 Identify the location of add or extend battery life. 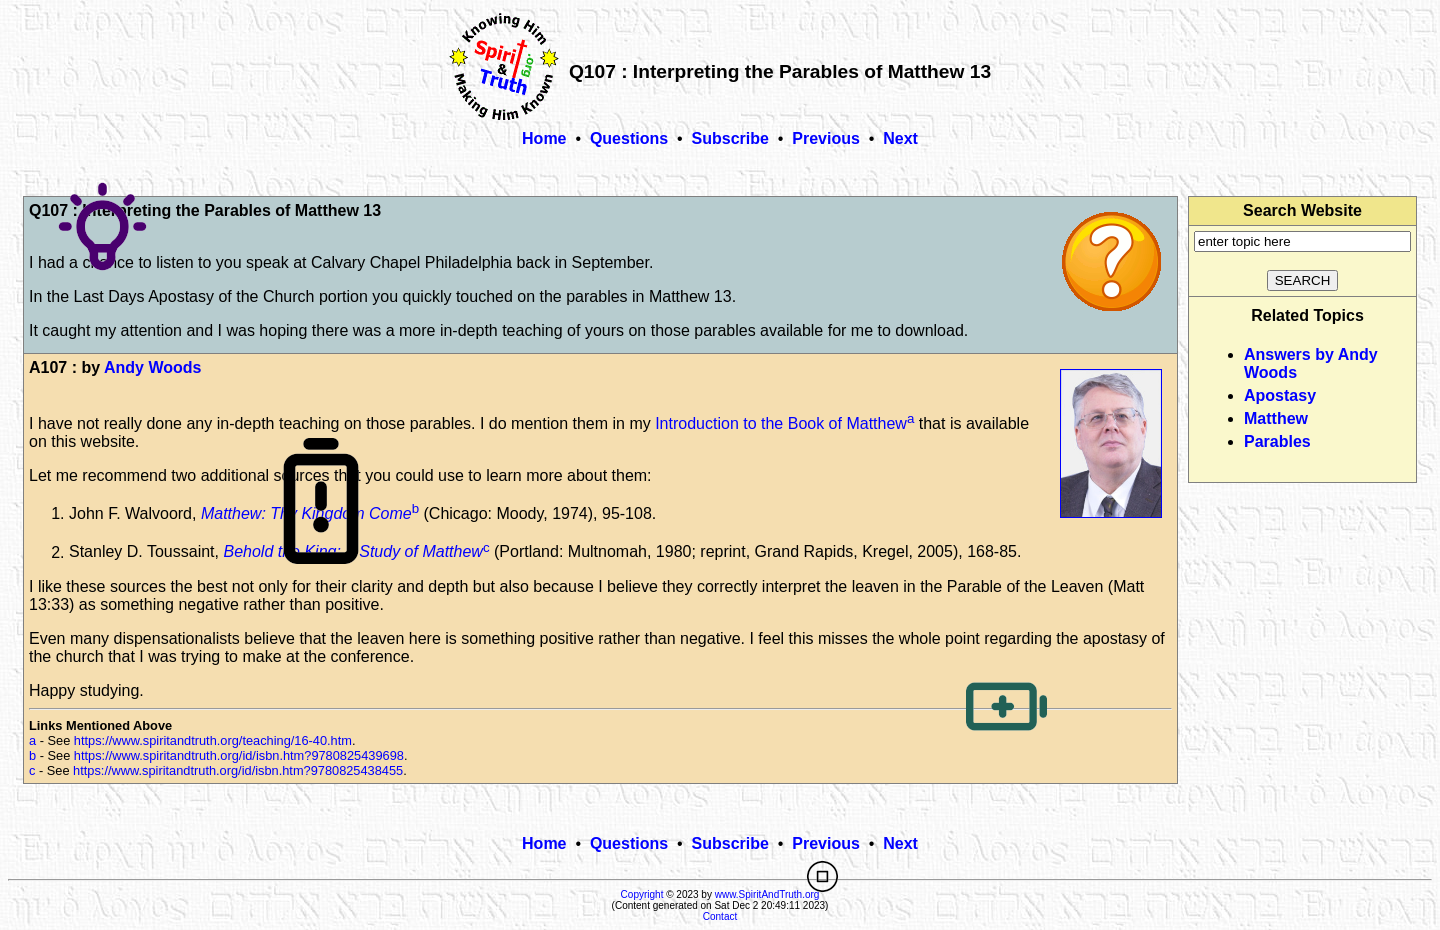
(1006, 706).